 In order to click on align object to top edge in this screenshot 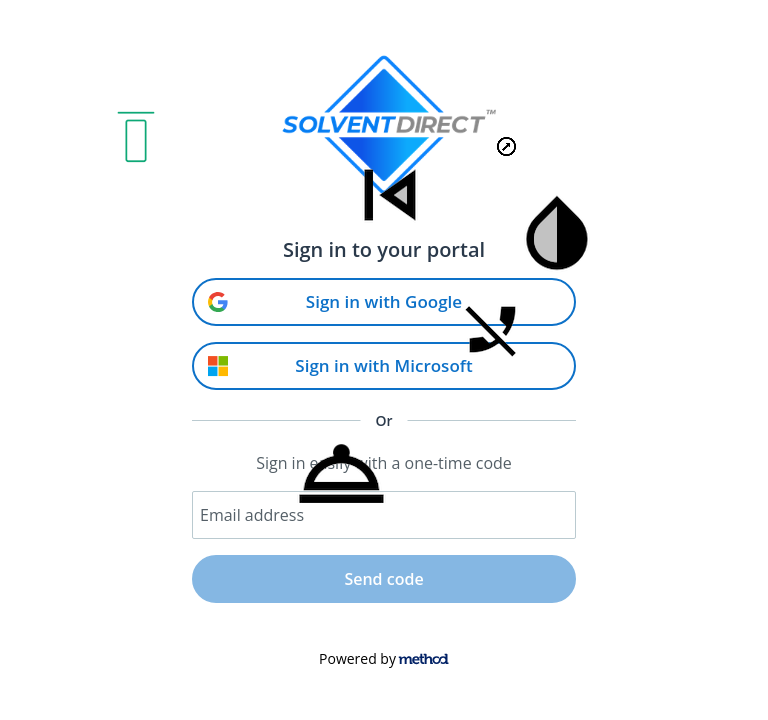, I will do `click(136, 136)`.